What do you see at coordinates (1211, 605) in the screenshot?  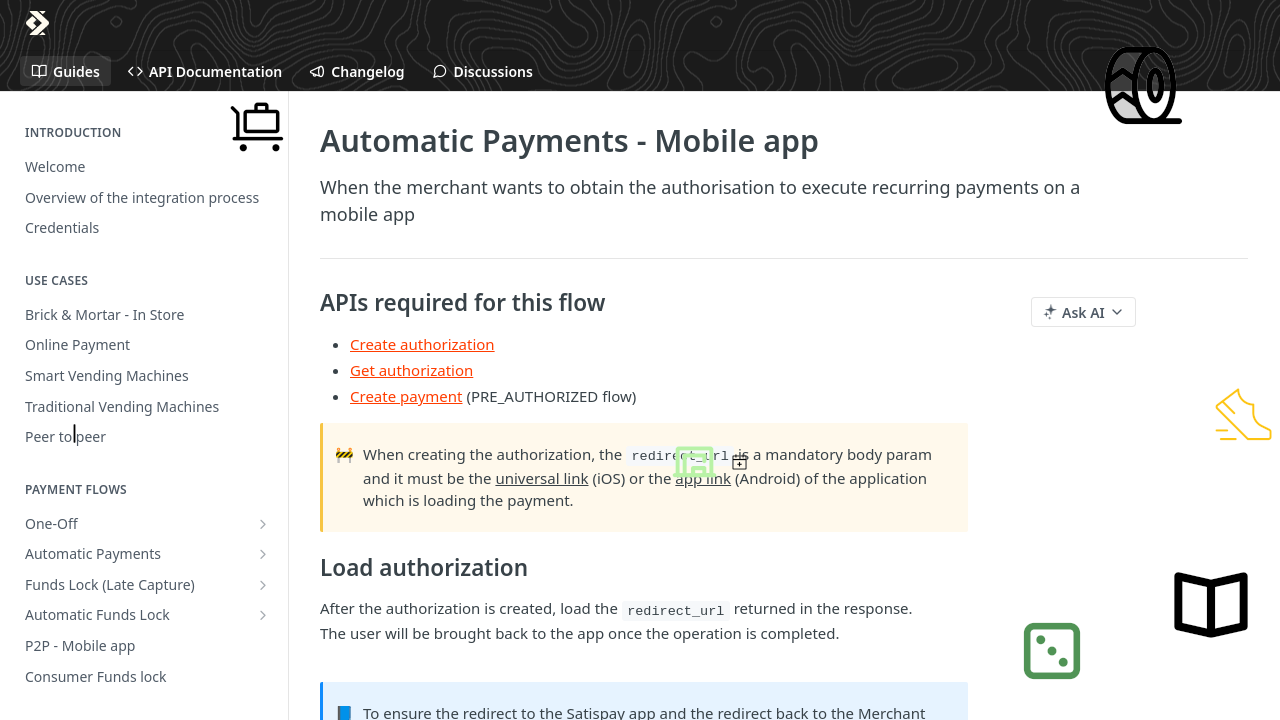 I see `open reading mode or e-book reader` at bounding box center [1211, 605].